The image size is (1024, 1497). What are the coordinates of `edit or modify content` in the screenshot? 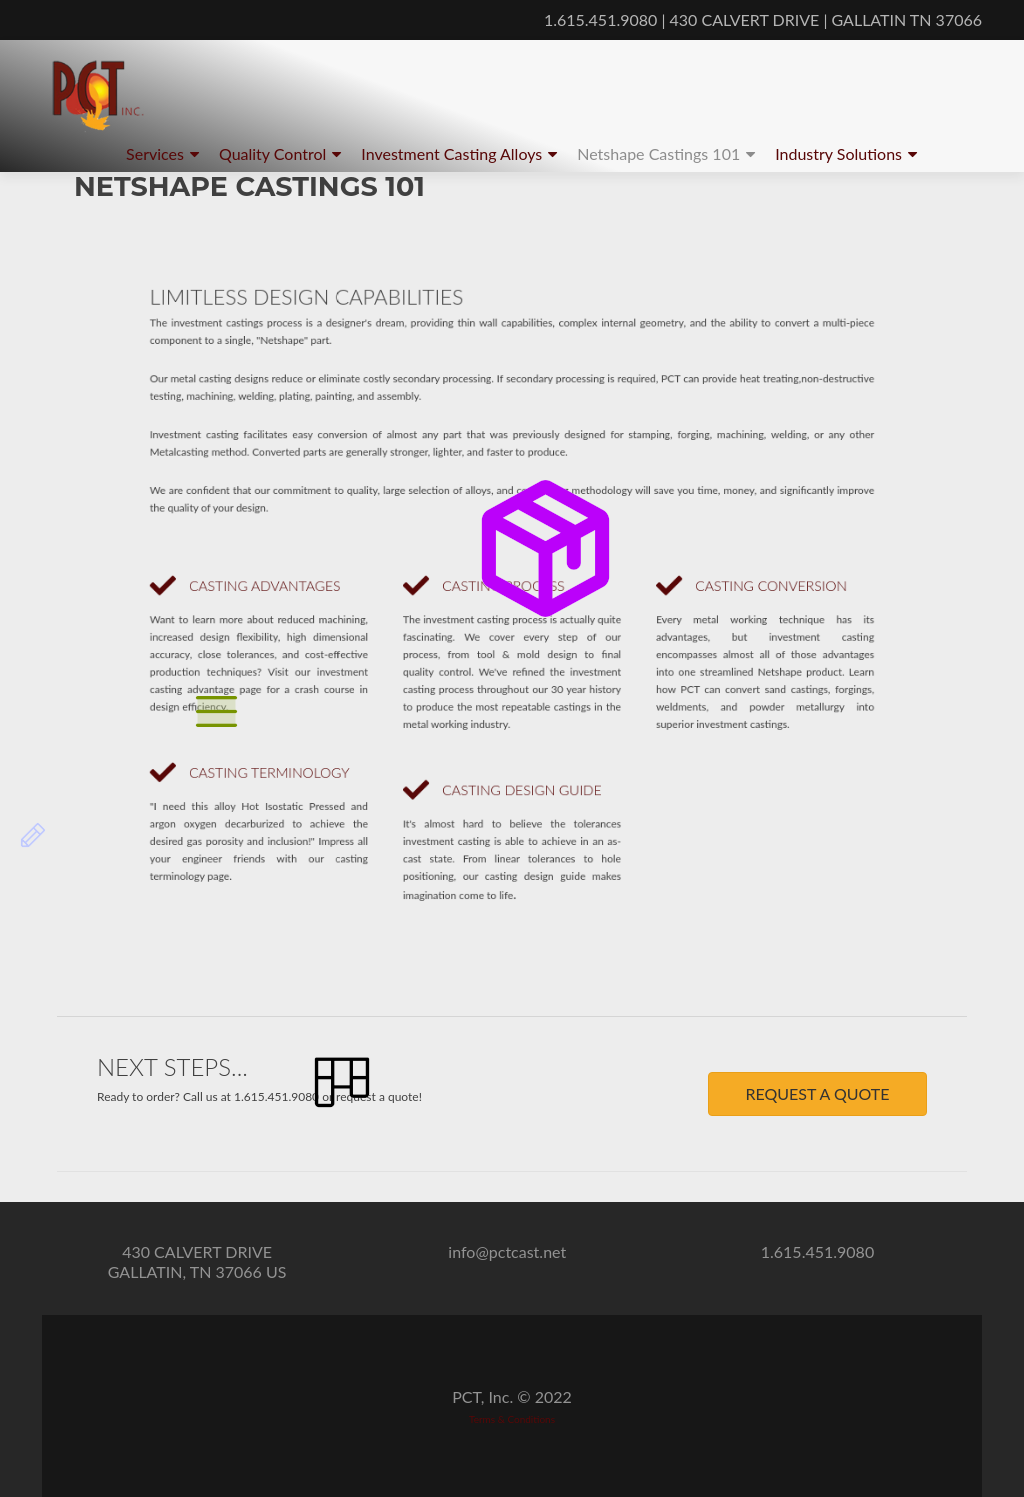 It's located at (32, 835).